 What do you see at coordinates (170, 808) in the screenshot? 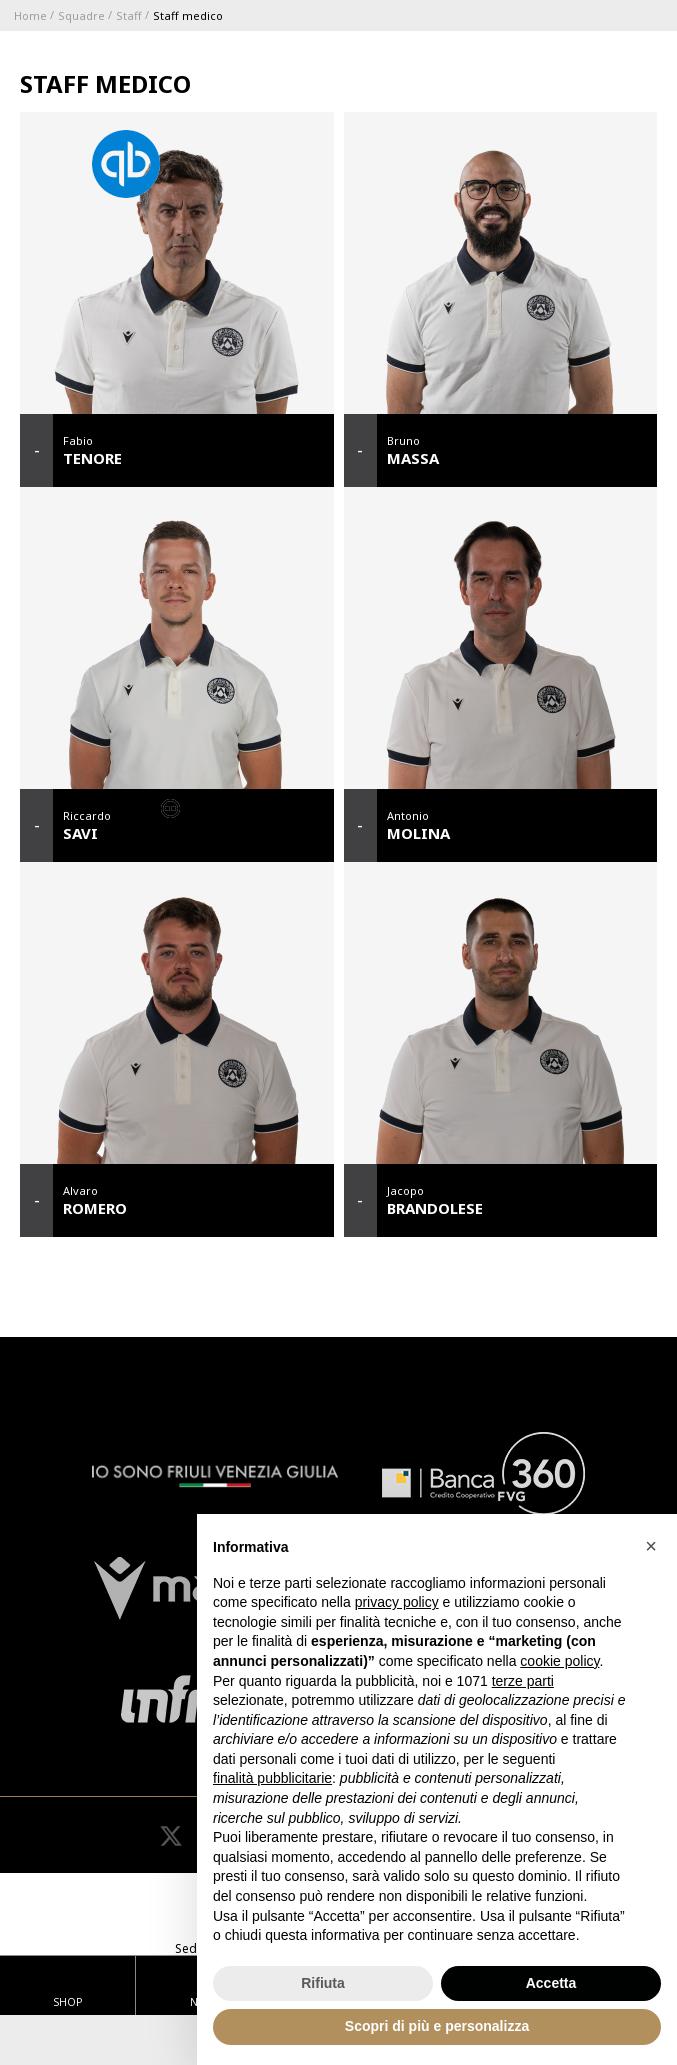
I see `facepunch studios logo` at bounding box center [170, 808].